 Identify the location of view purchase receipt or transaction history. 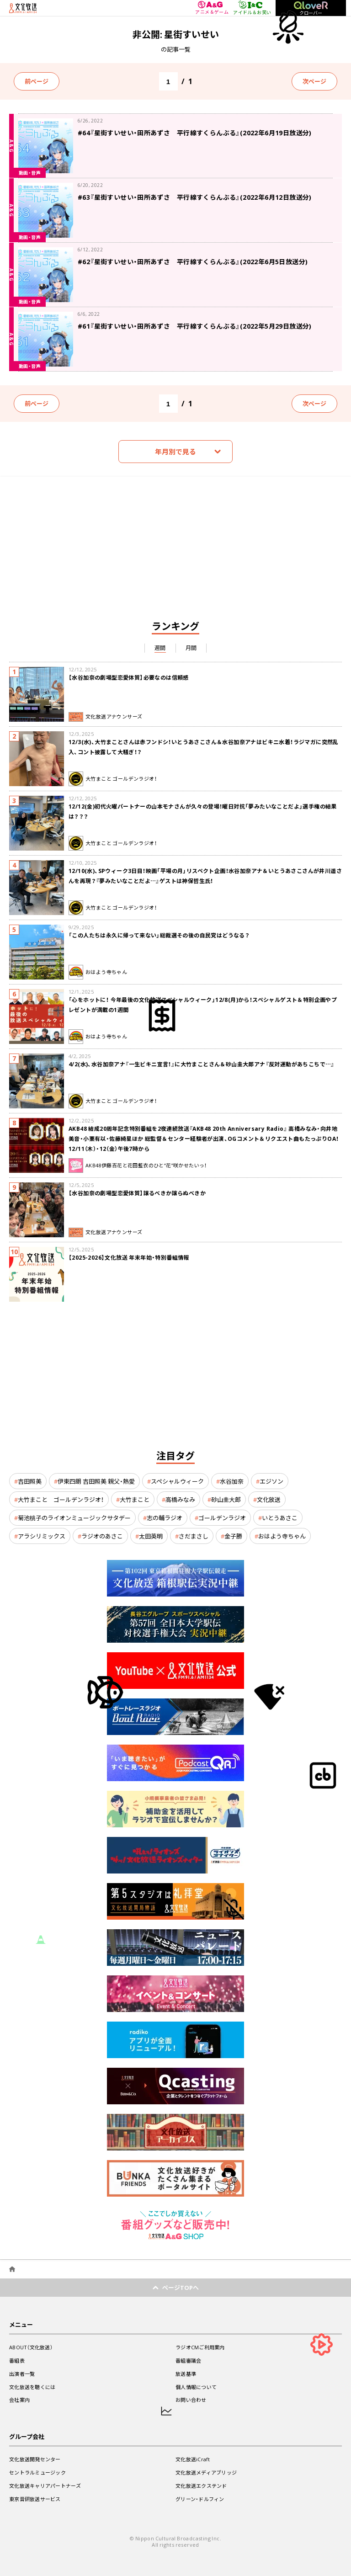
(162, 1015).